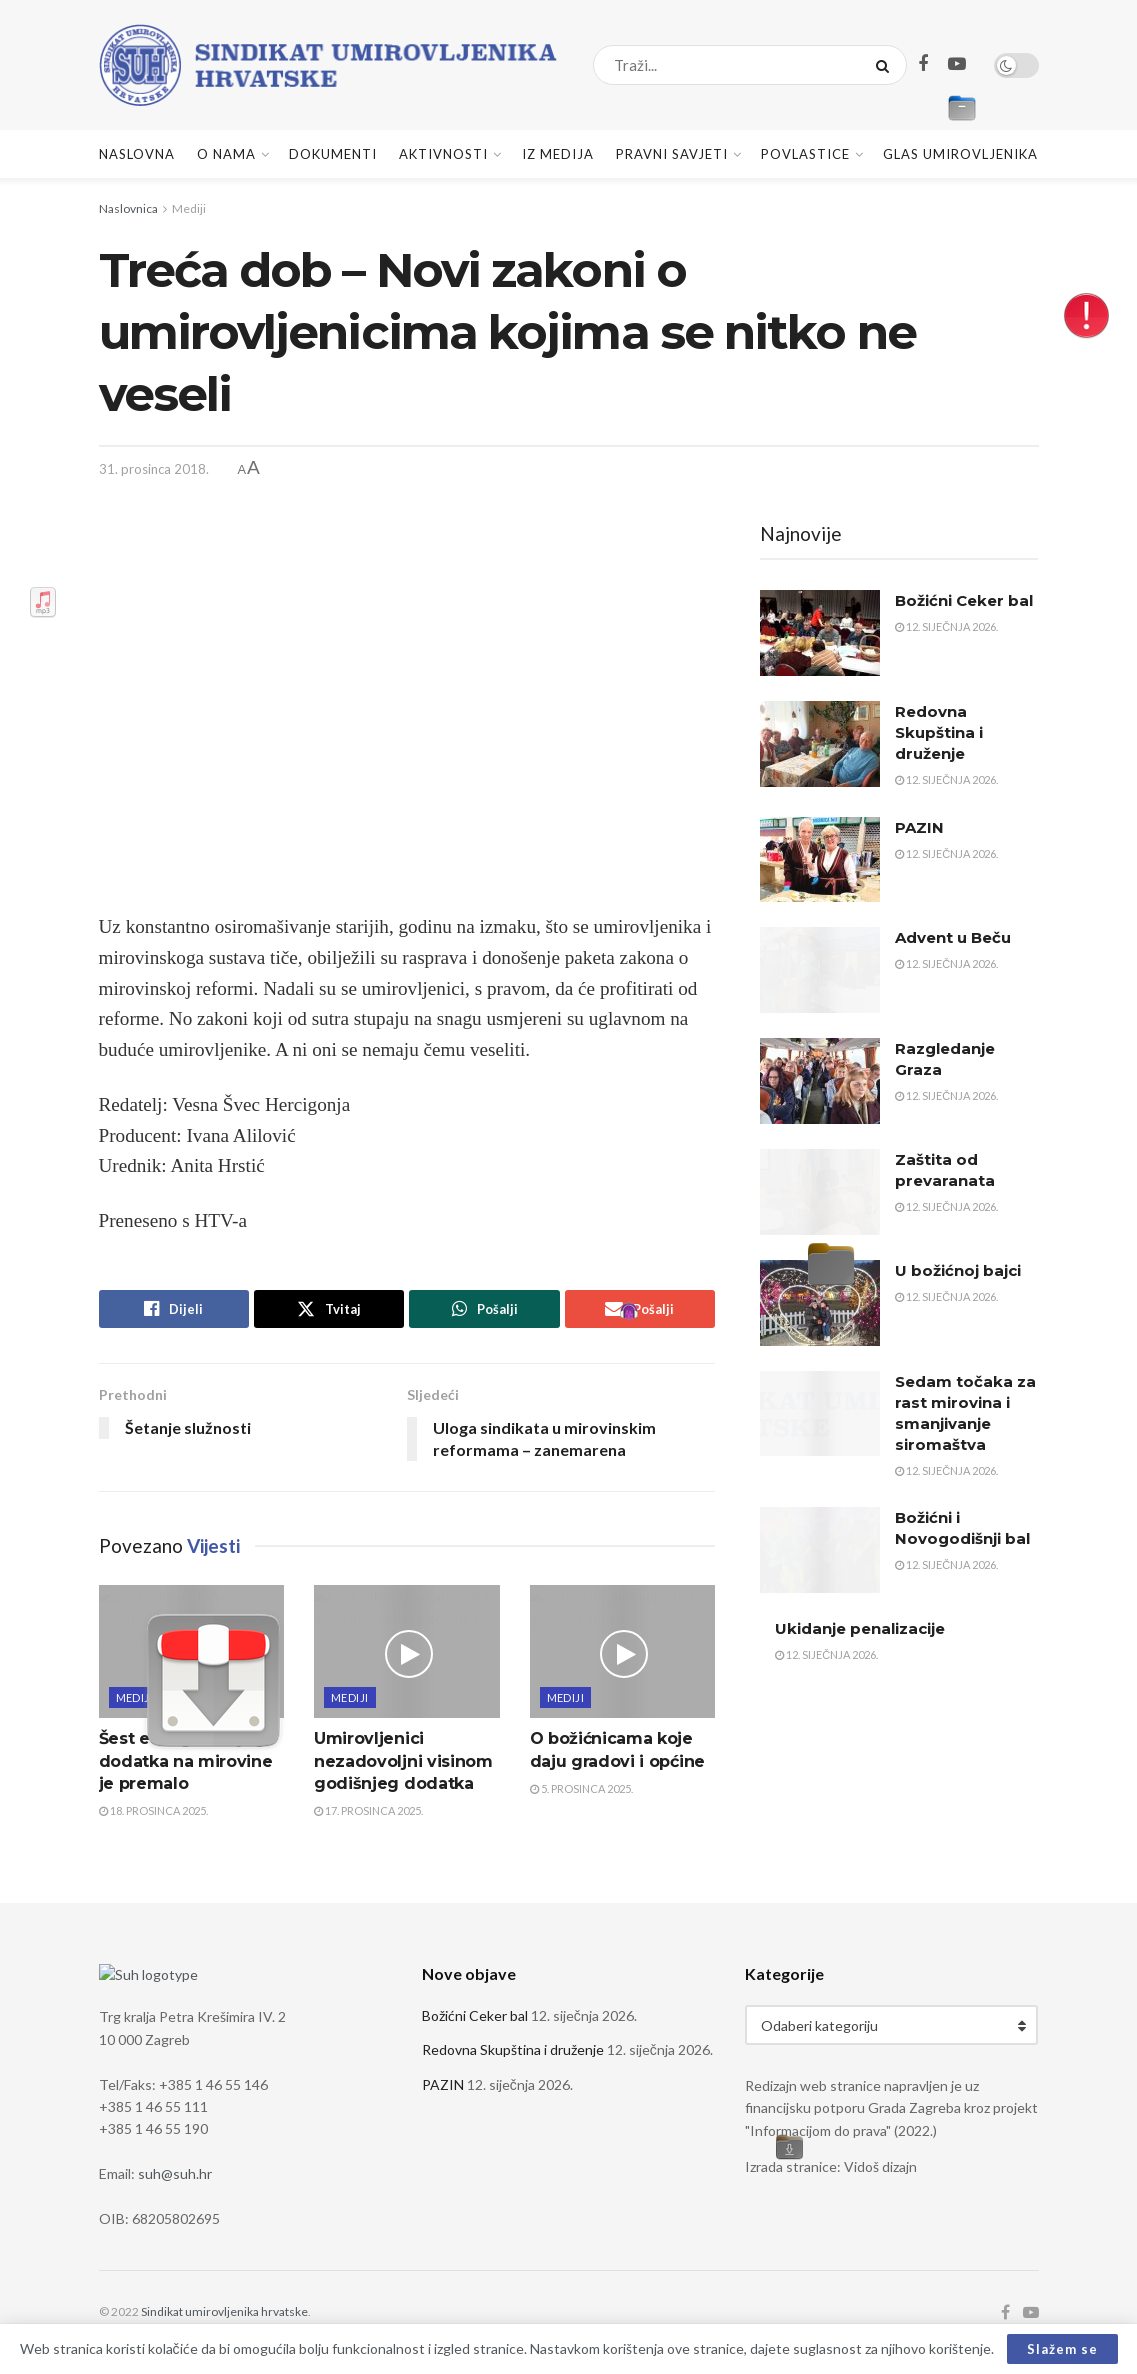  What do you see at coordinates (43, 602) in the screenshot?
I see `an mp3 audio file` at bounding box center [43, 602].